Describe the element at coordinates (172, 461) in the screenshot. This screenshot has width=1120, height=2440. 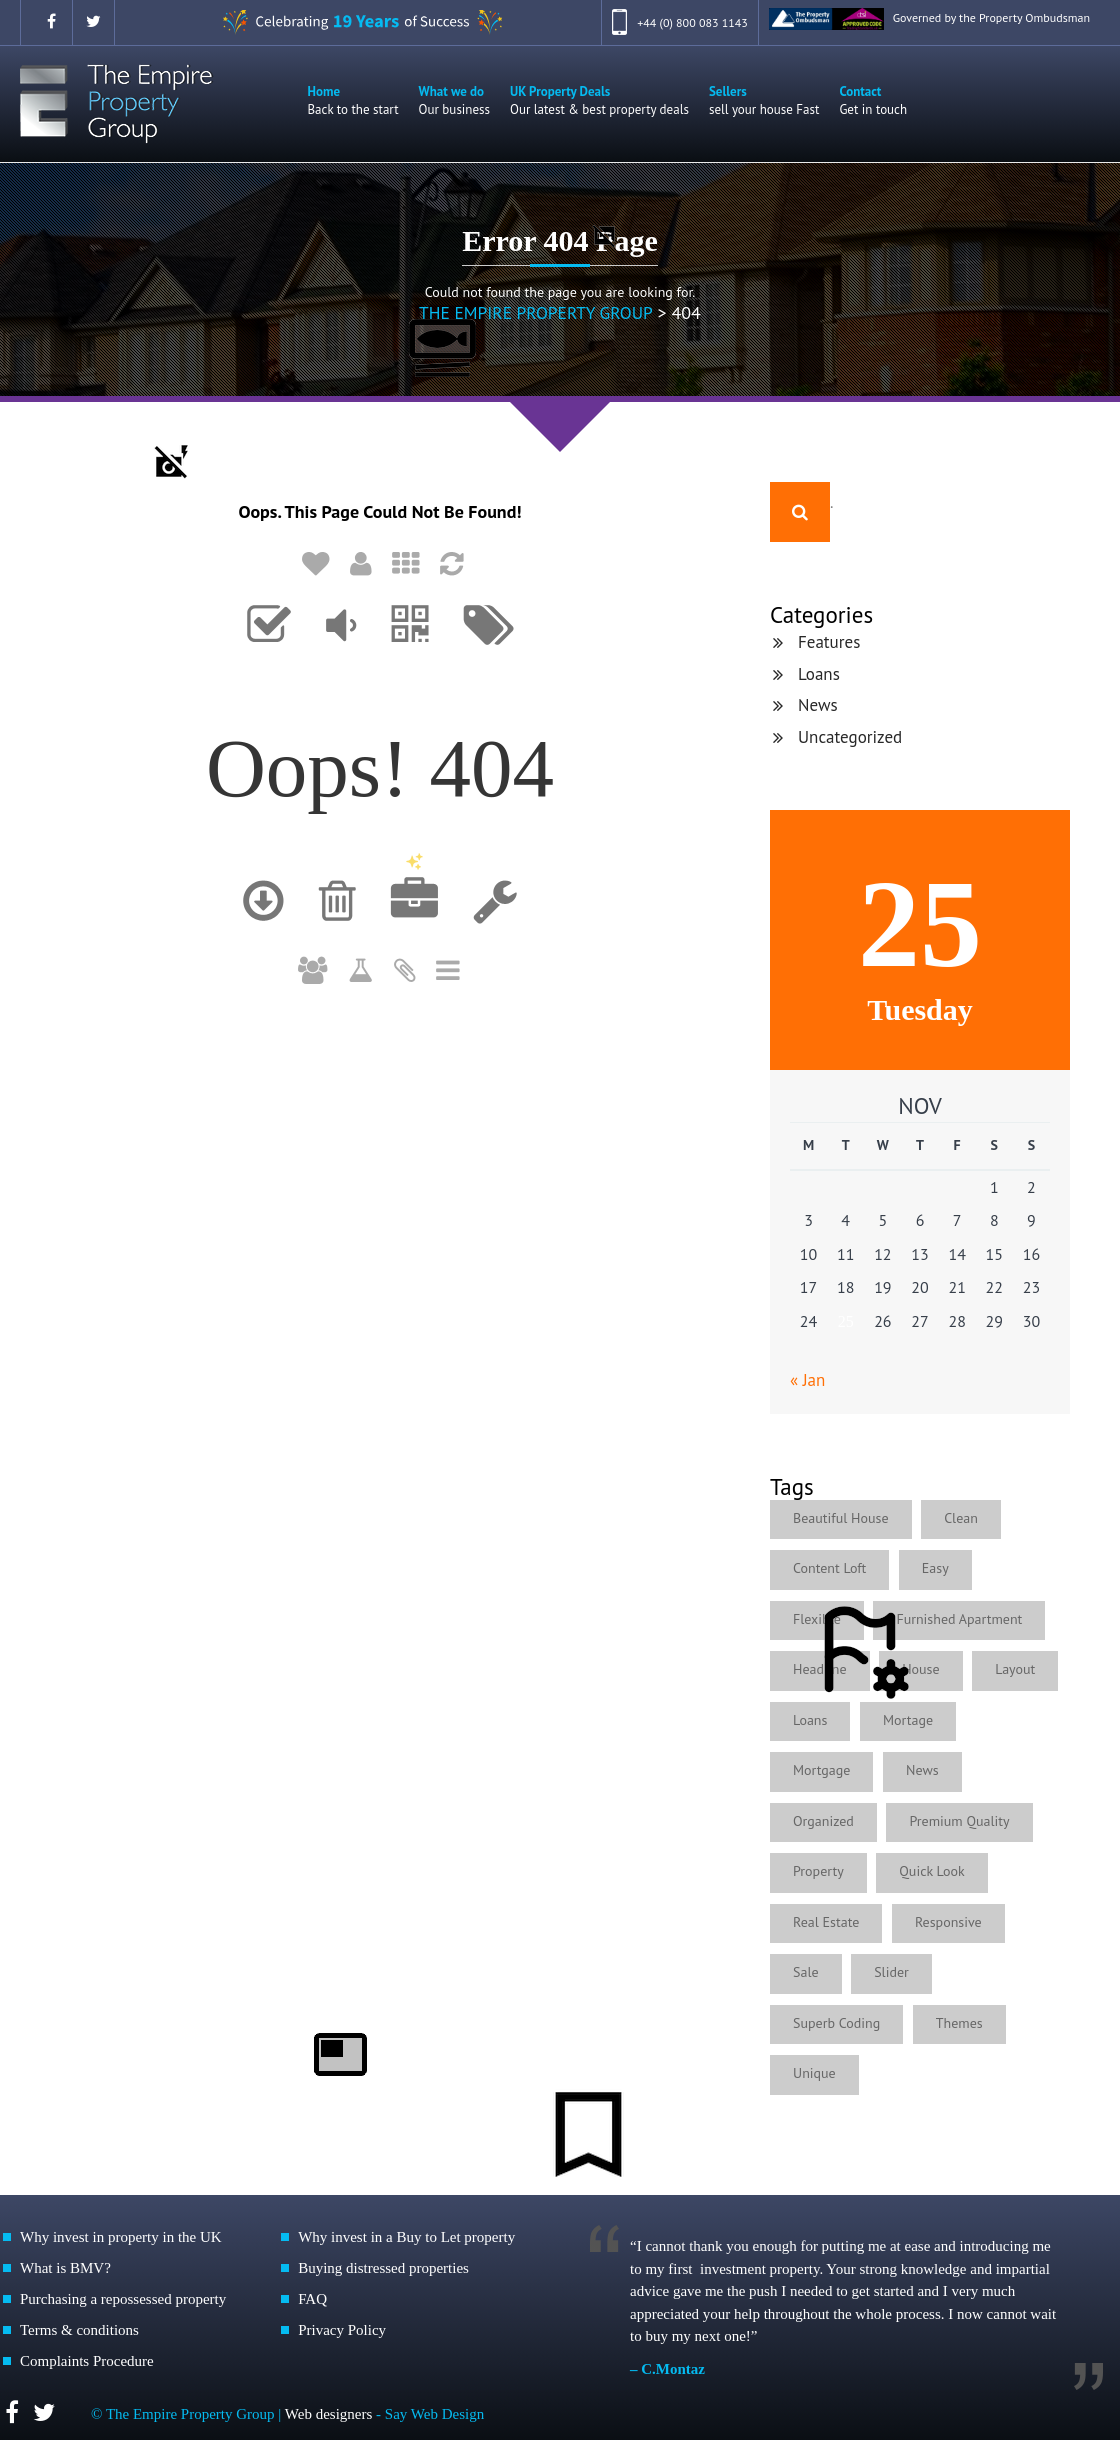
I see `camera flash is disabled` at that location.